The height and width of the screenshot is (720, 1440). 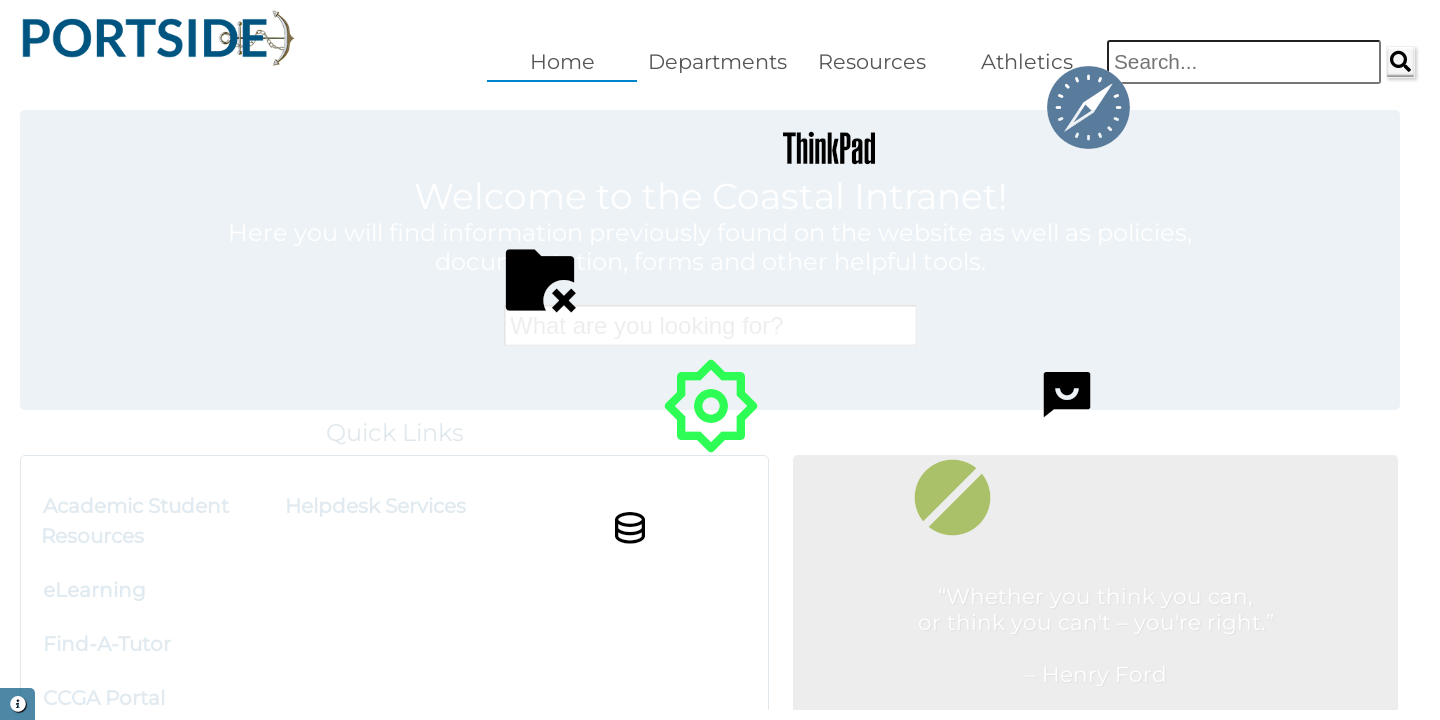 I want to click on open a friendly chat or messaging app, so click(x=1067, y=393).